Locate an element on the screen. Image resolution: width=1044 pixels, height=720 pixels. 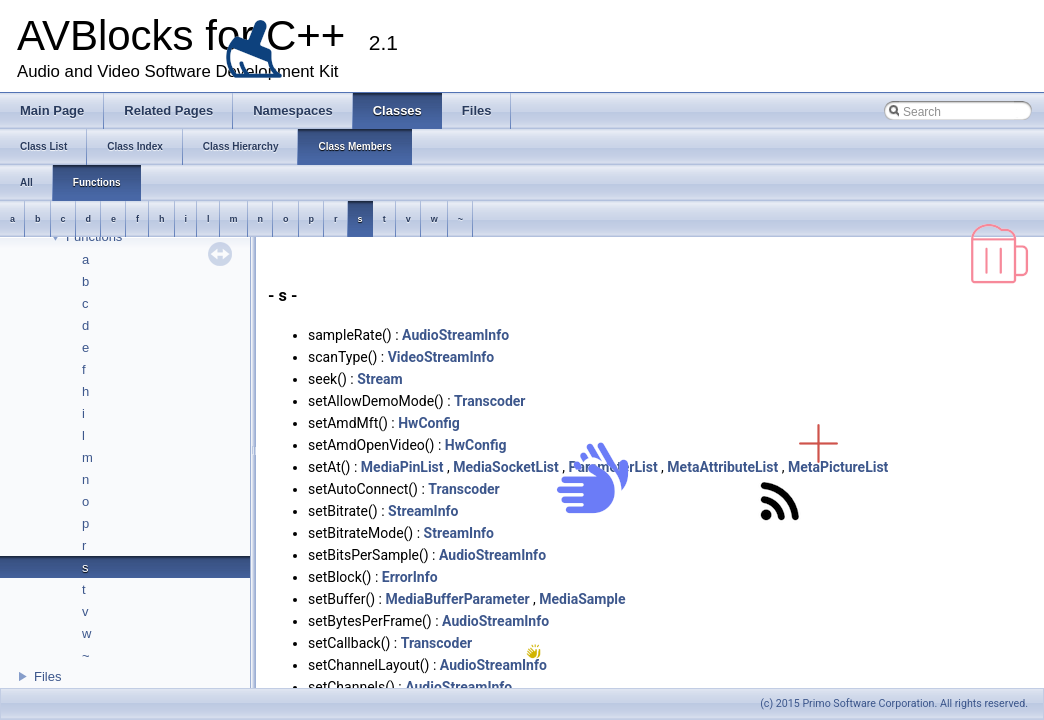
add a new item is located at coordinates (818, 443).